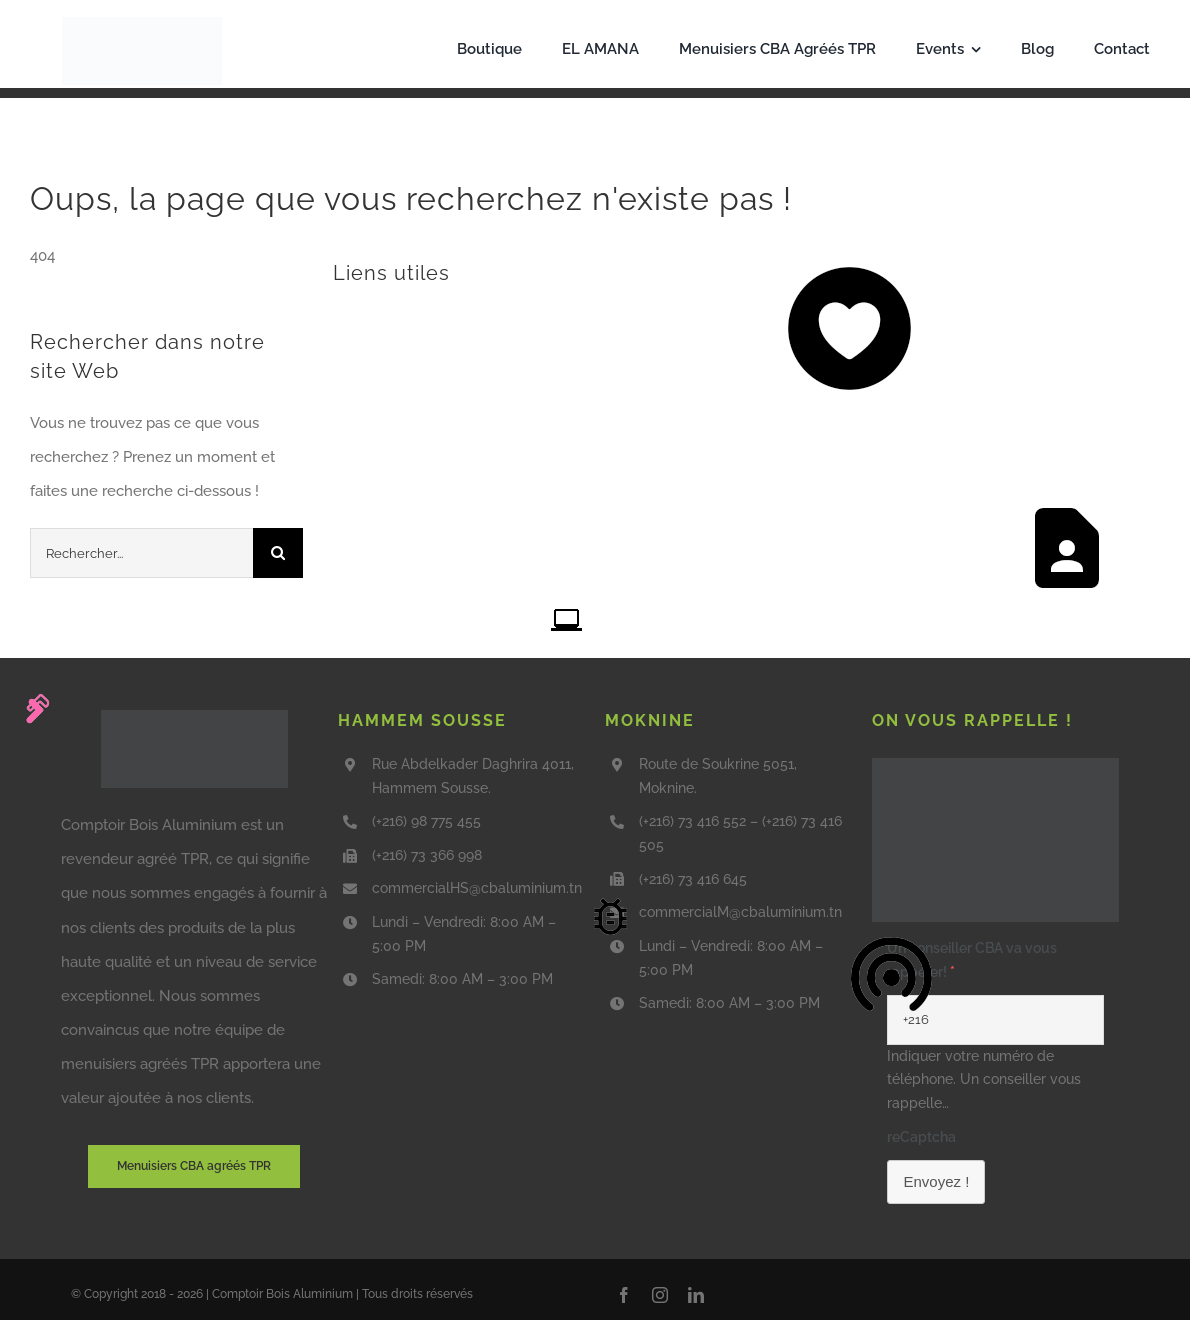  Describe the element at coordinates (36, 708) in the screenshot. I see `access plumbing or maintenance tools` at that location.